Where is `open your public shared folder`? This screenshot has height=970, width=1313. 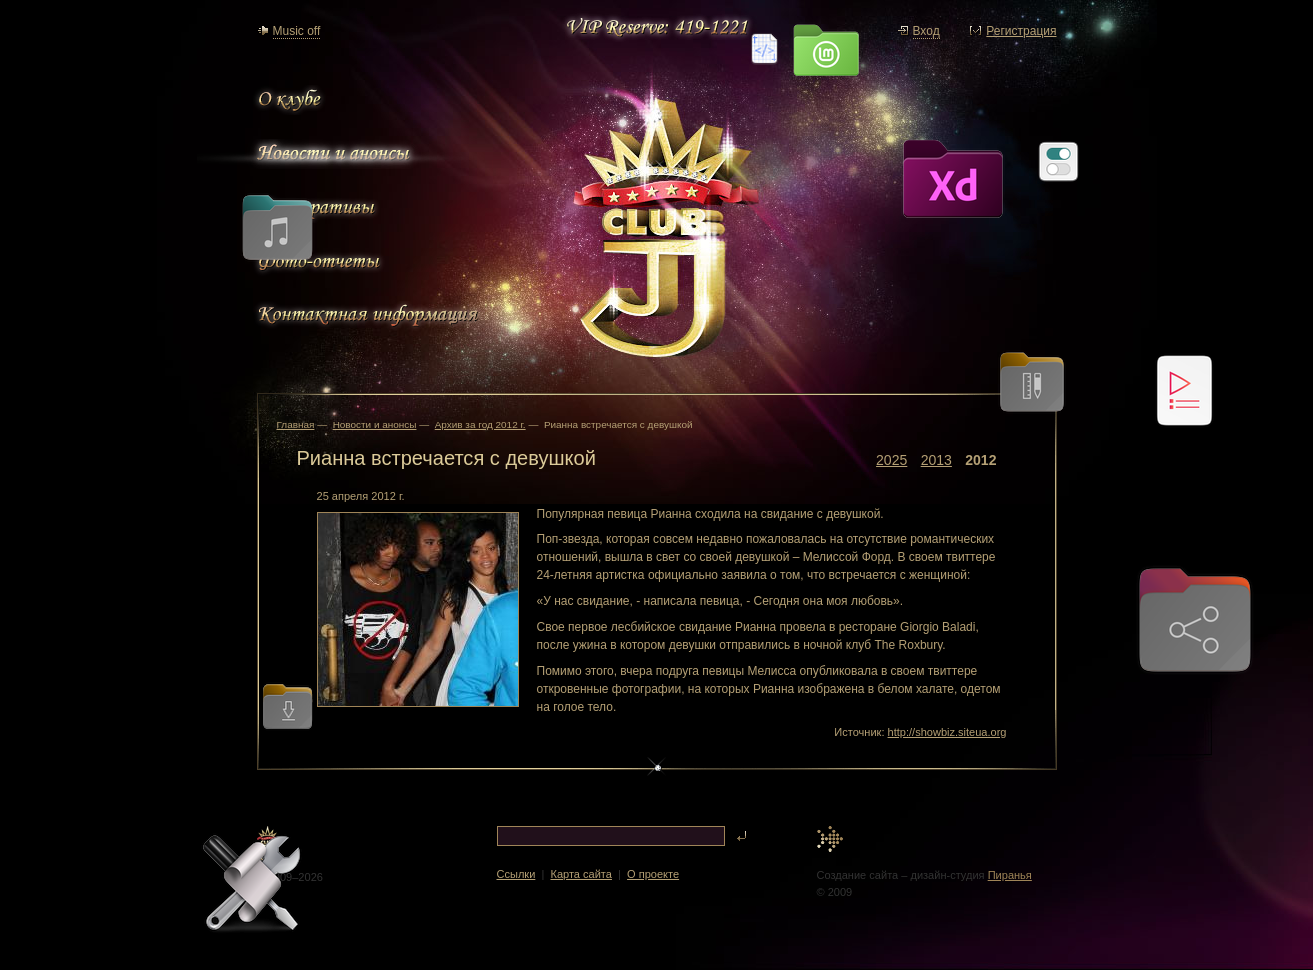
open your public shared folder is located at coordinates (1195, 620).